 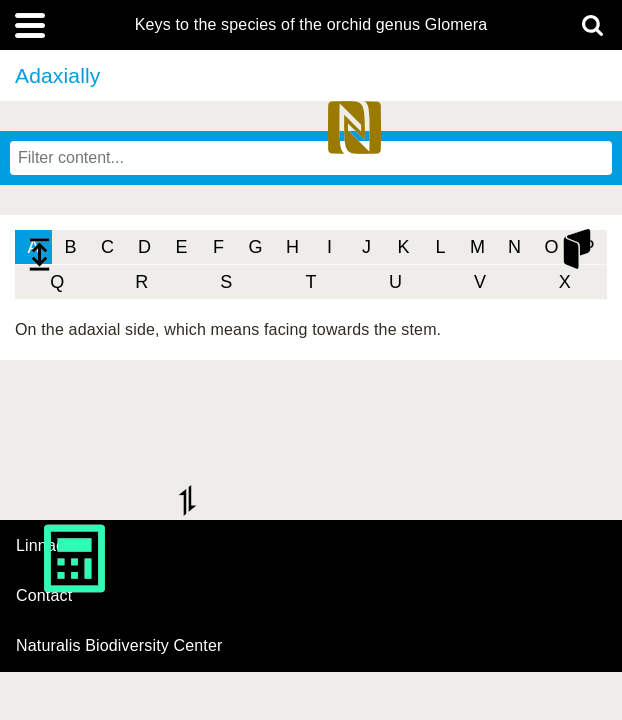 I want to click on expand element height vertically, so click(x=39, y=254).